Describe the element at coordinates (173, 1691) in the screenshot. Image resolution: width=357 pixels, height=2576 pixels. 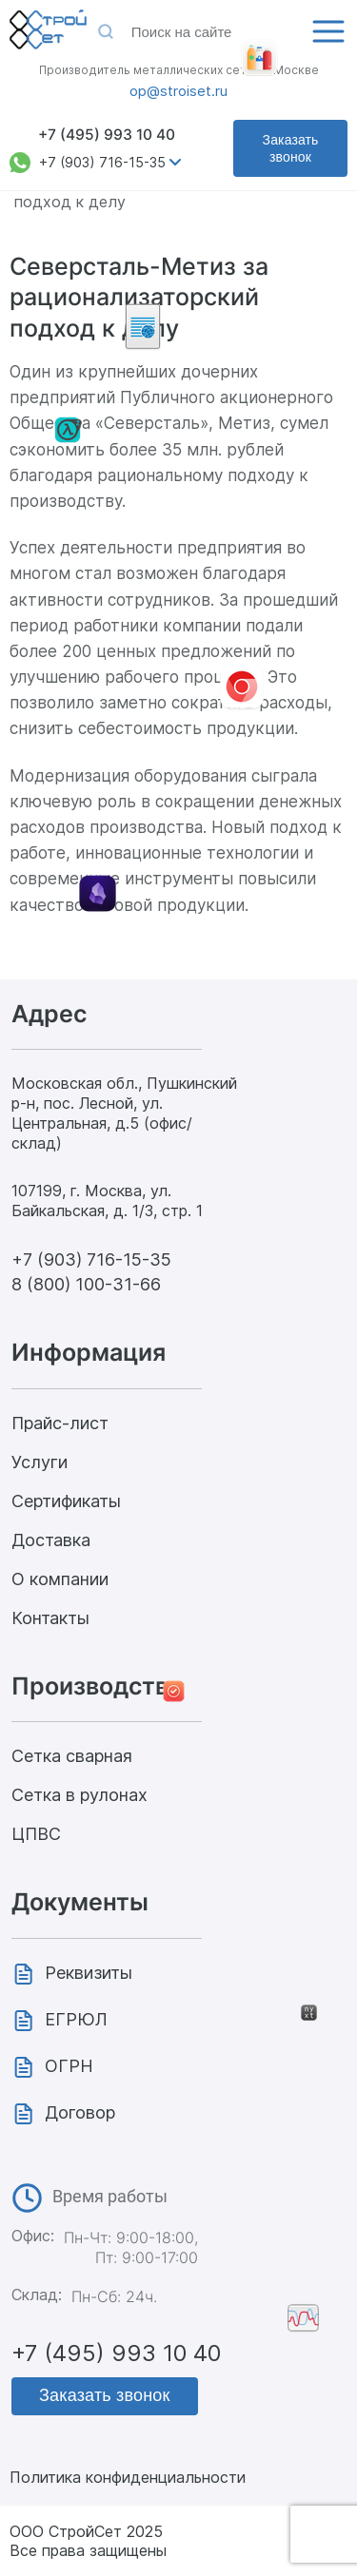
I see `open dconf editor to modify system configuration settings` at that location.